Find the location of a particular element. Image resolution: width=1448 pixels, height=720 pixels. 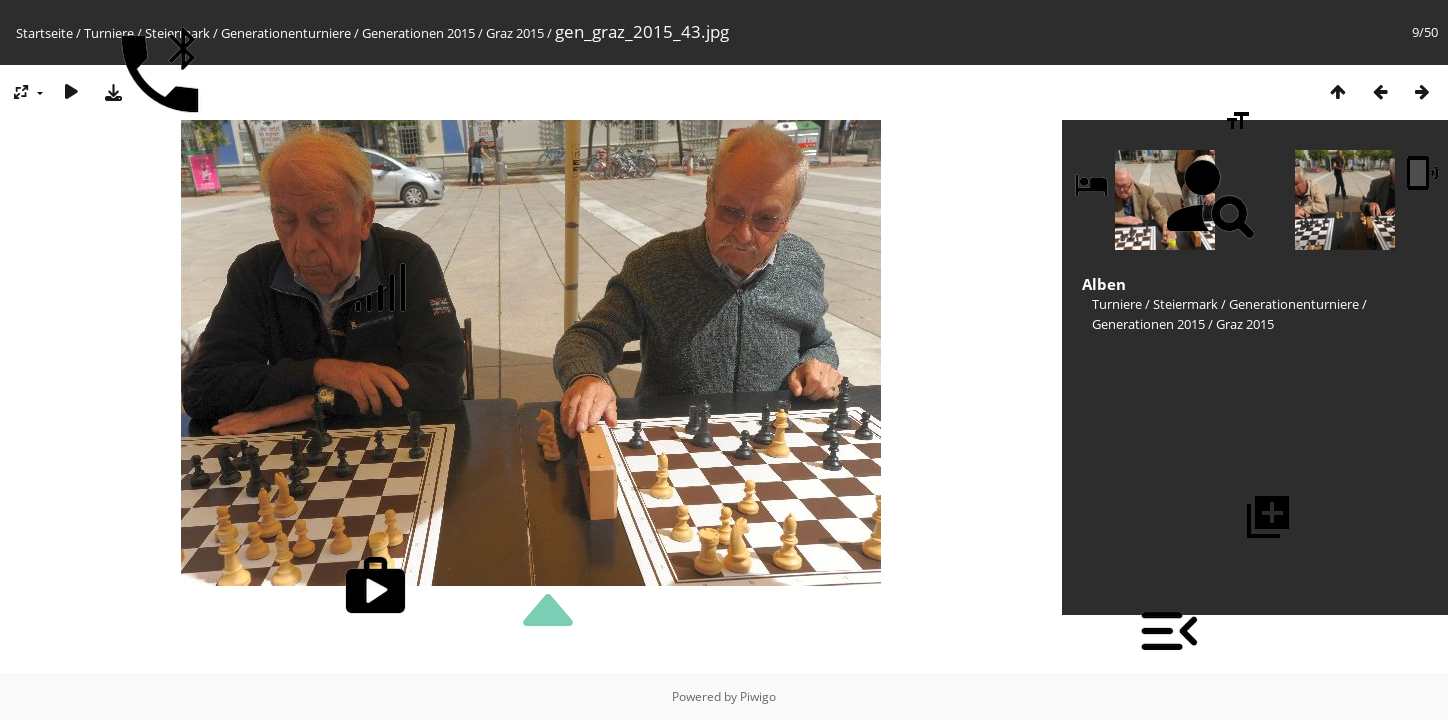

collapse the navigation menu is located at coordinates (1170, 631).